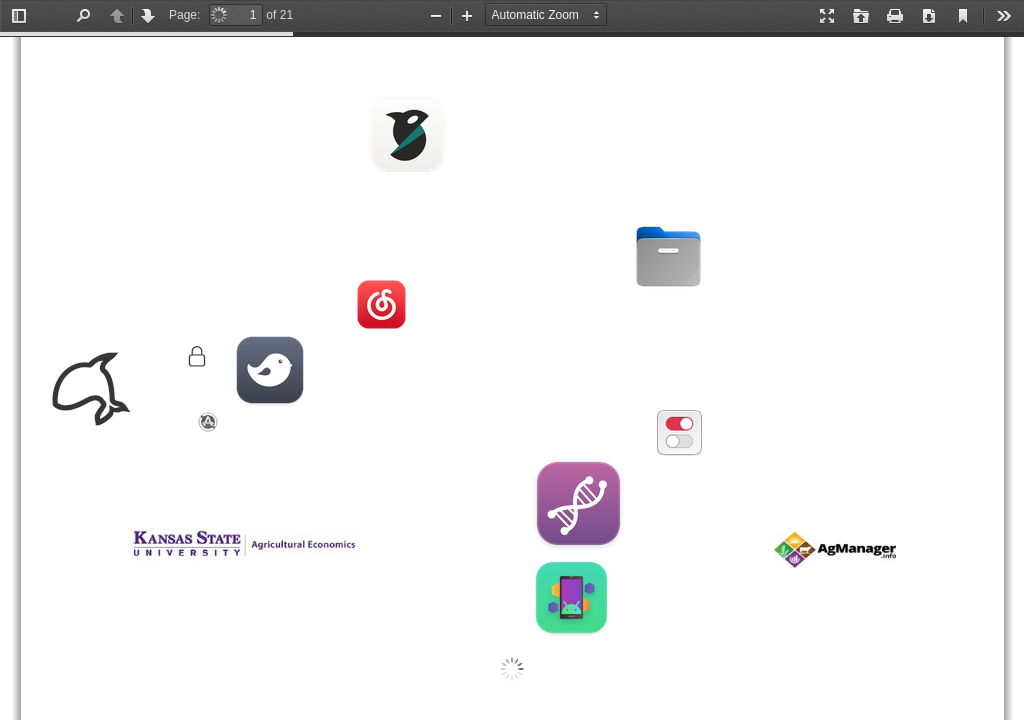 The height and width of the screenshot is (720, 1024). Describe the element at coordinates (90, 389) in the screenshot. I see `launch orca screen reader application` at that location.